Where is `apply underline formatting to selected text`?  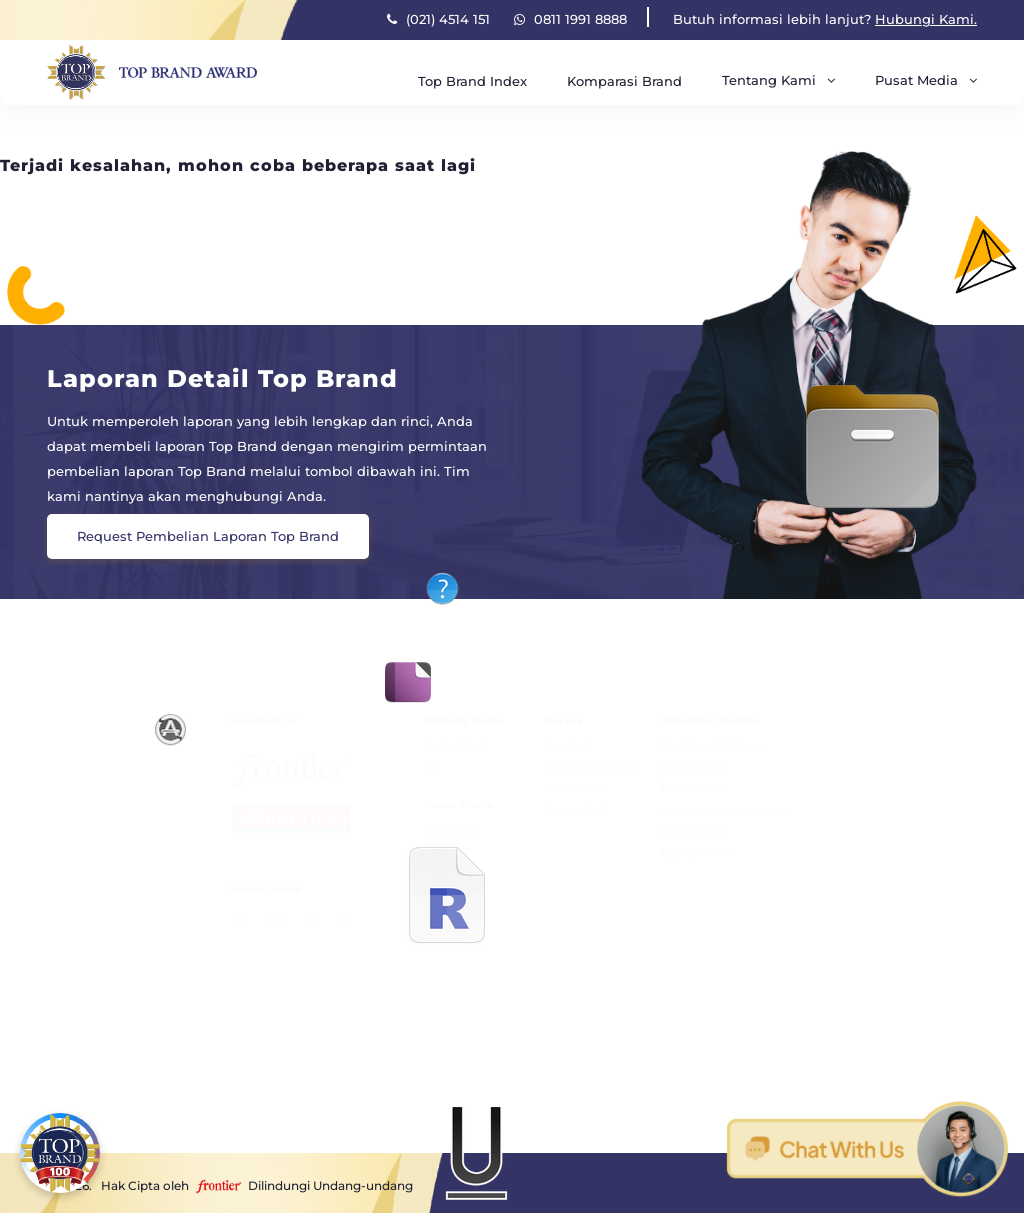
apply underline formatting to selected text is located at coordinates (476, 1152).